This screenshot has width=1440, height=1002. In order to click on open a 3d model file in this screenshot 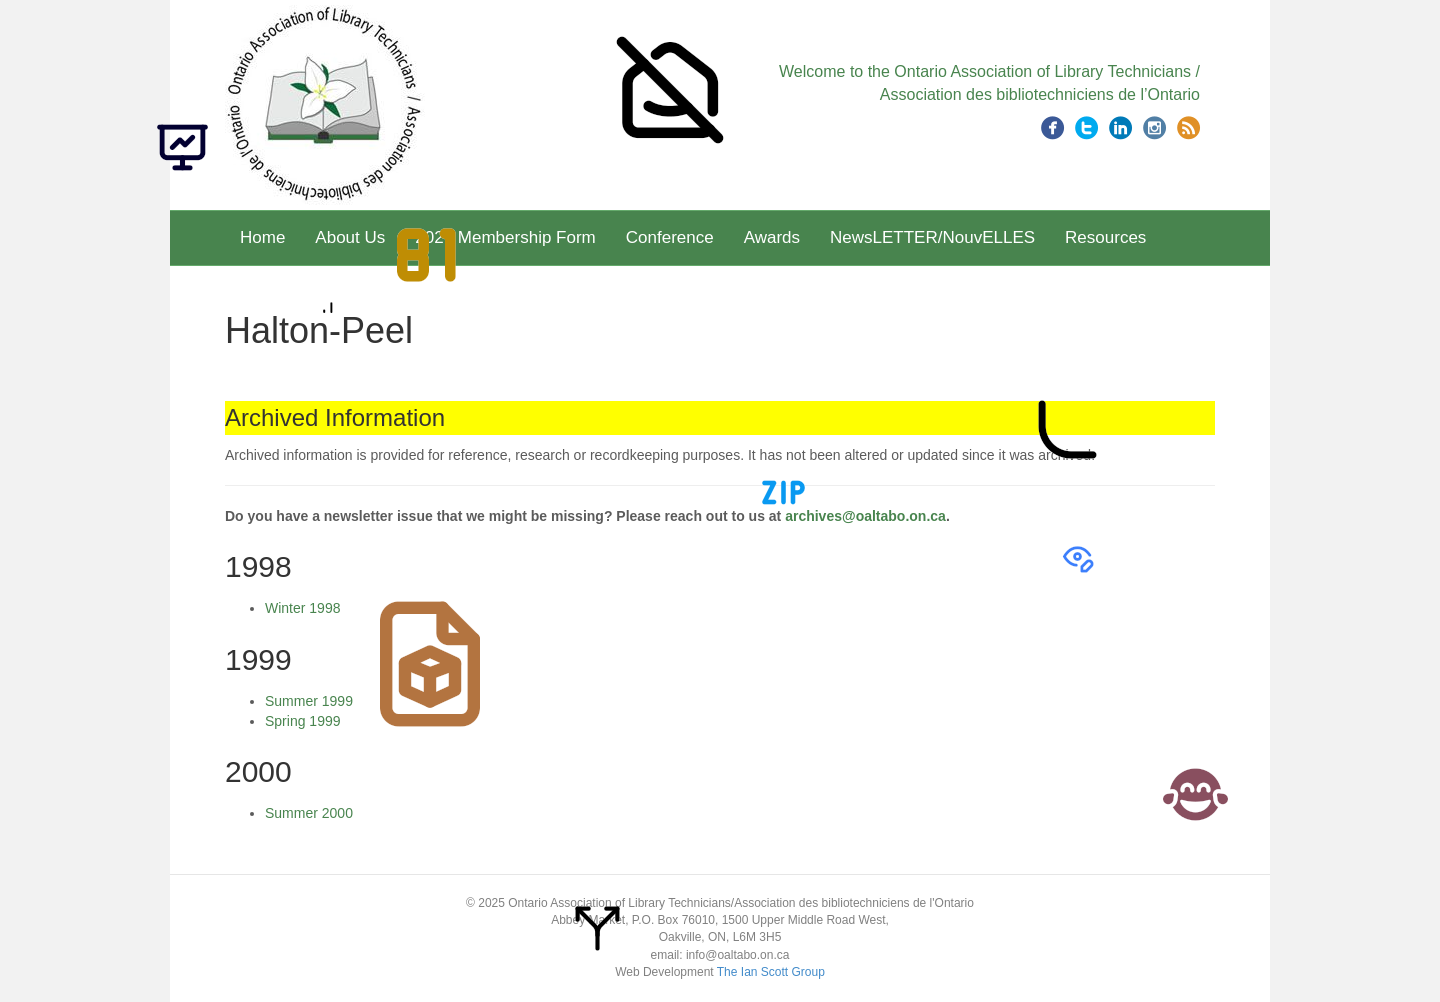, I will do `click(430, 664)`.